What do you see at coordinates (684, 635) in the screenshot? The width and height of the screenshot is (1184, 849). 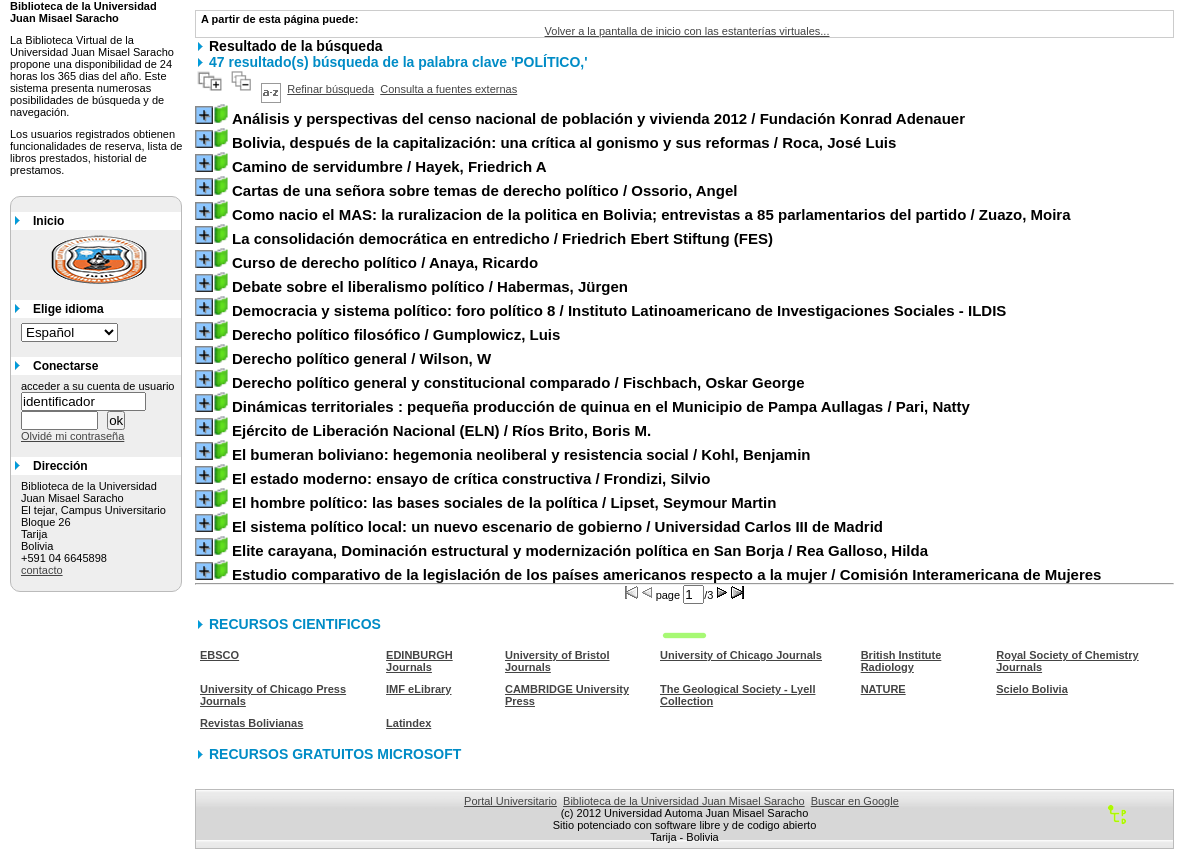 I see `decrease quantity or value` at bounding box center [684, 635].